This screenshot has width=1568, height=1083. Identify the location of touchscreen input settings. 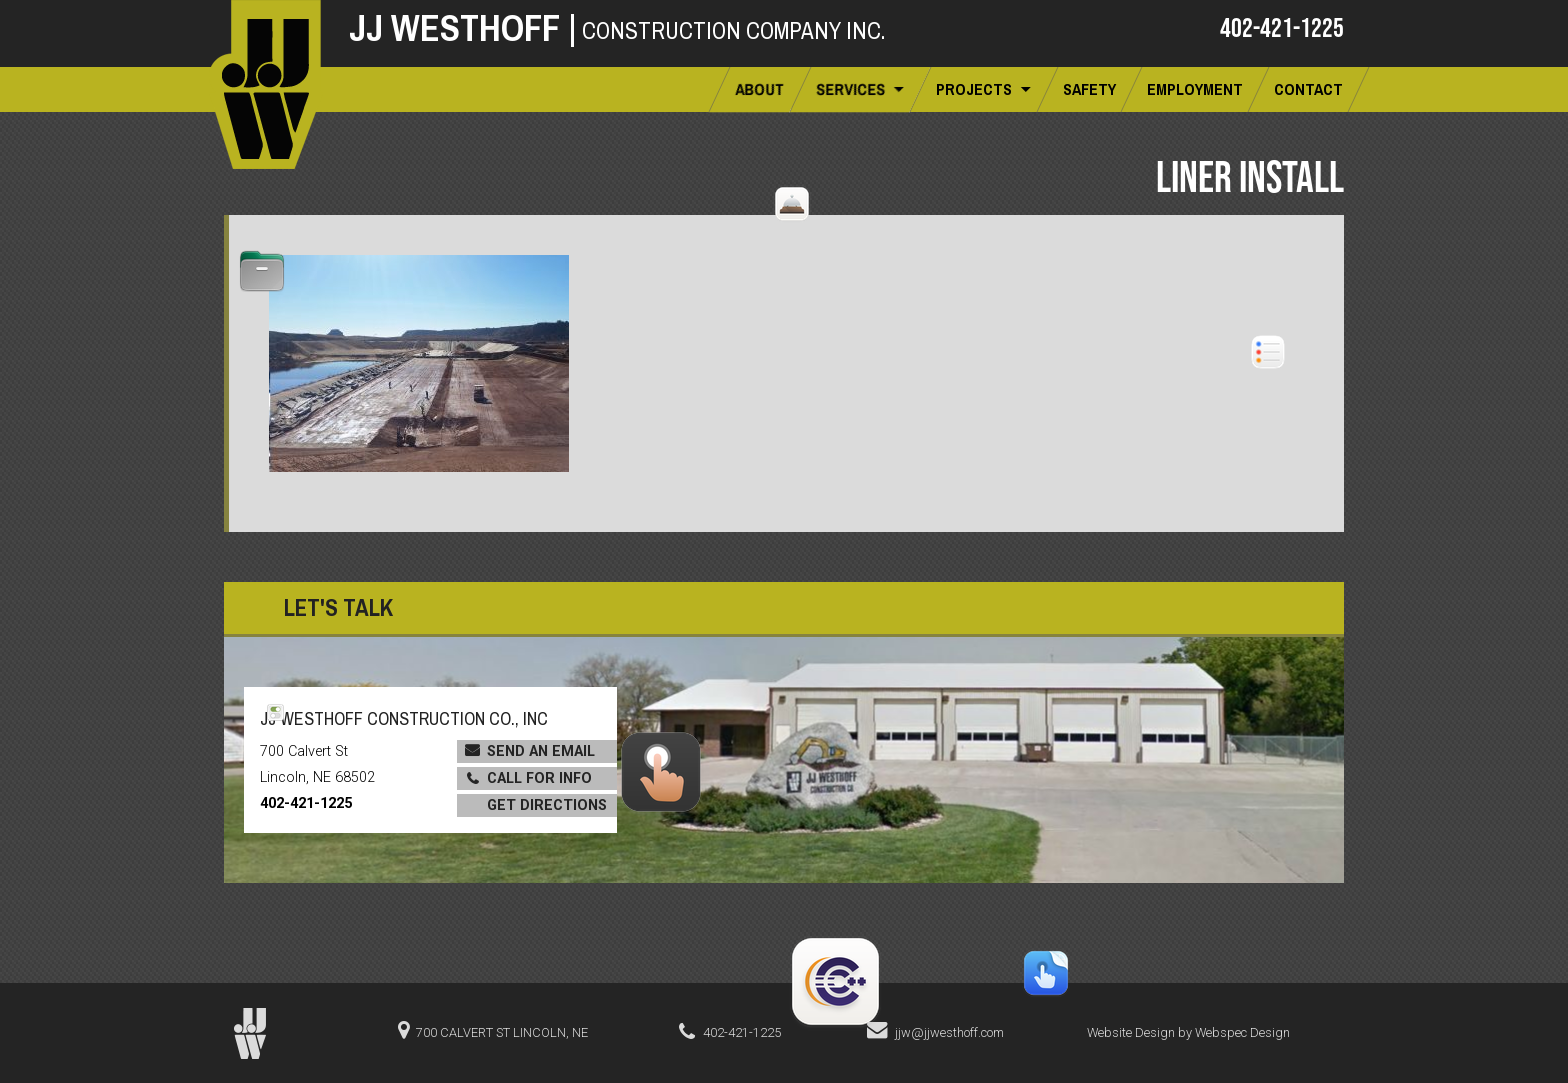
(661, 772).